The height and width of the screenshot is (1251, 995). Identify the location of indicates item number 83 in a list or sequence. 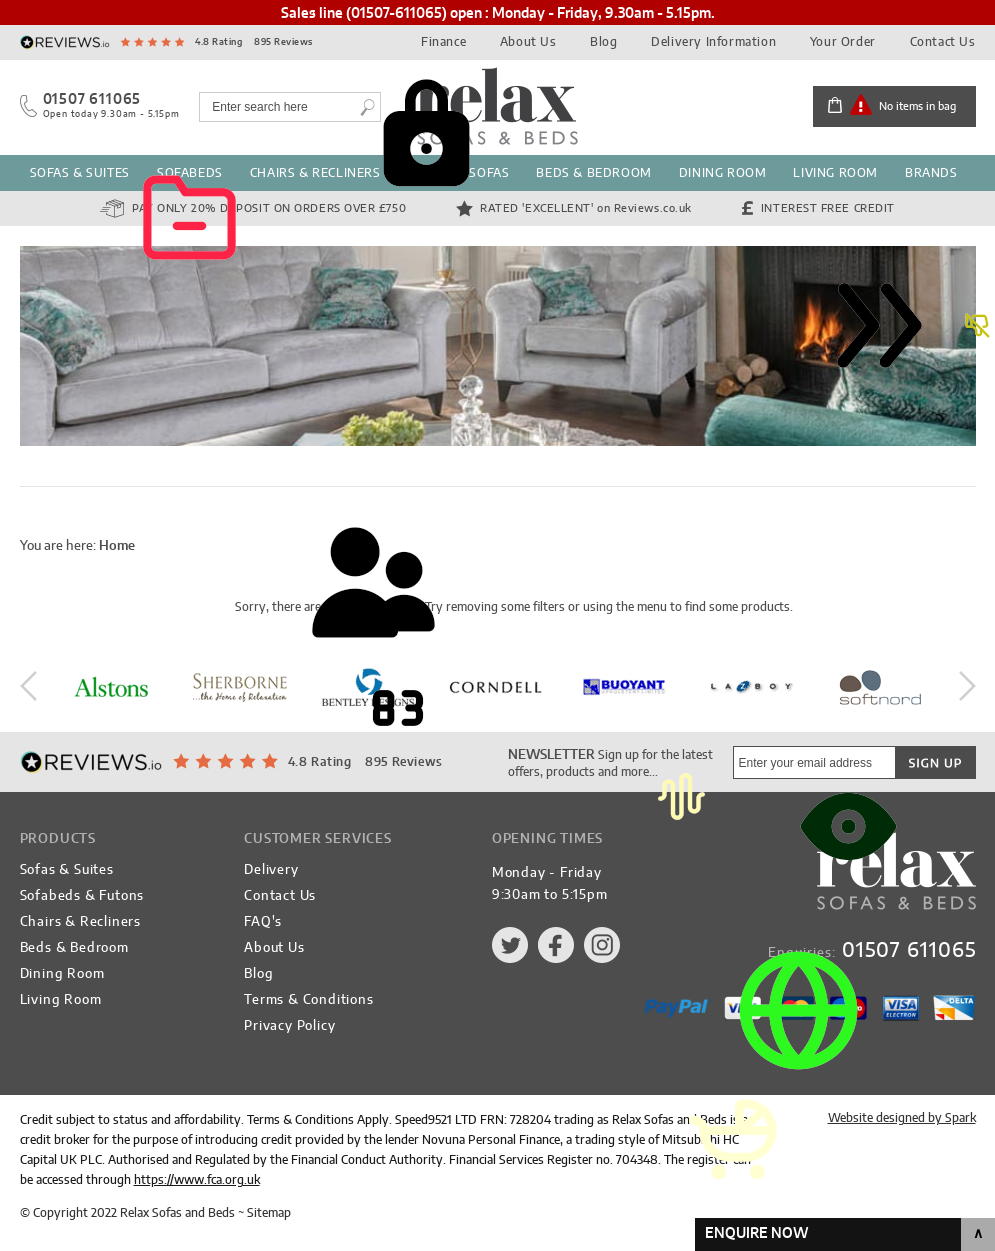
(398, 708).